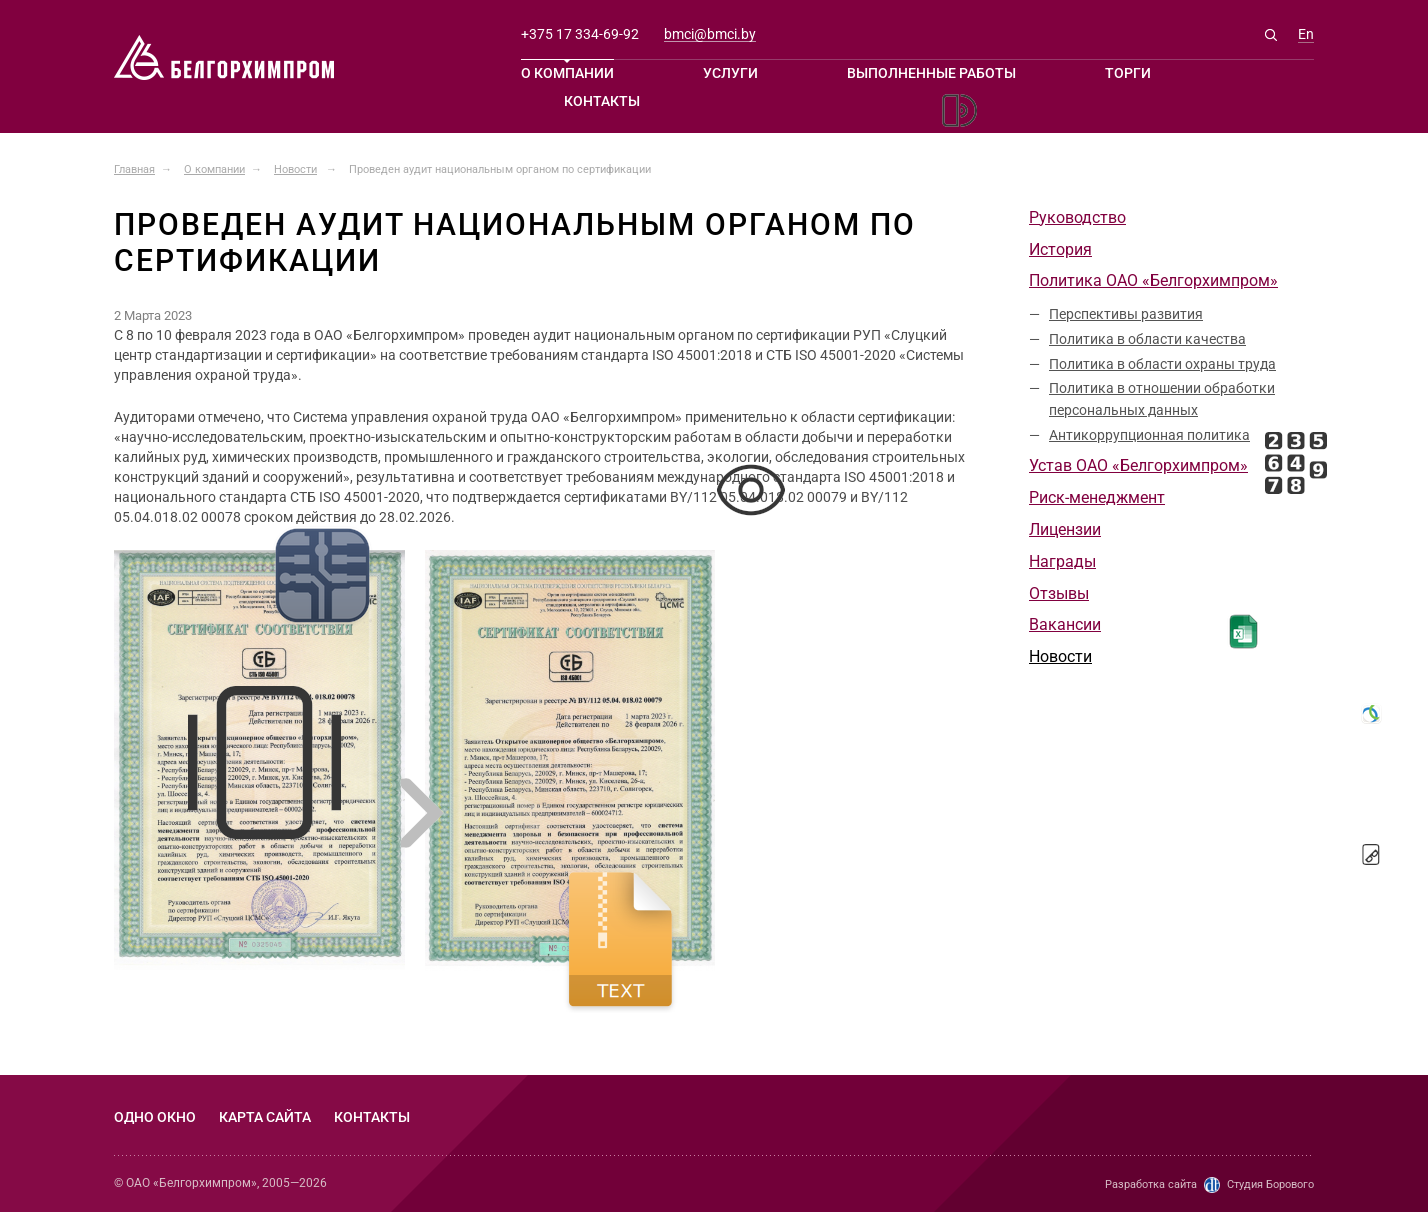  I want to click on open the documents app, so click(1371, 854).